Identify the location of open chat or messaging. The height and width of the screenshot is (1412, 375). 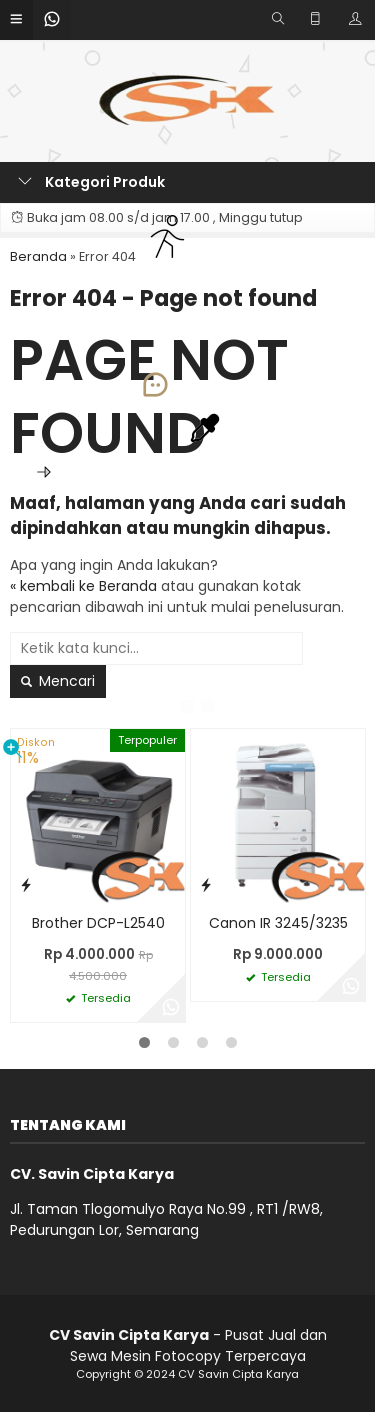
(155, 385).